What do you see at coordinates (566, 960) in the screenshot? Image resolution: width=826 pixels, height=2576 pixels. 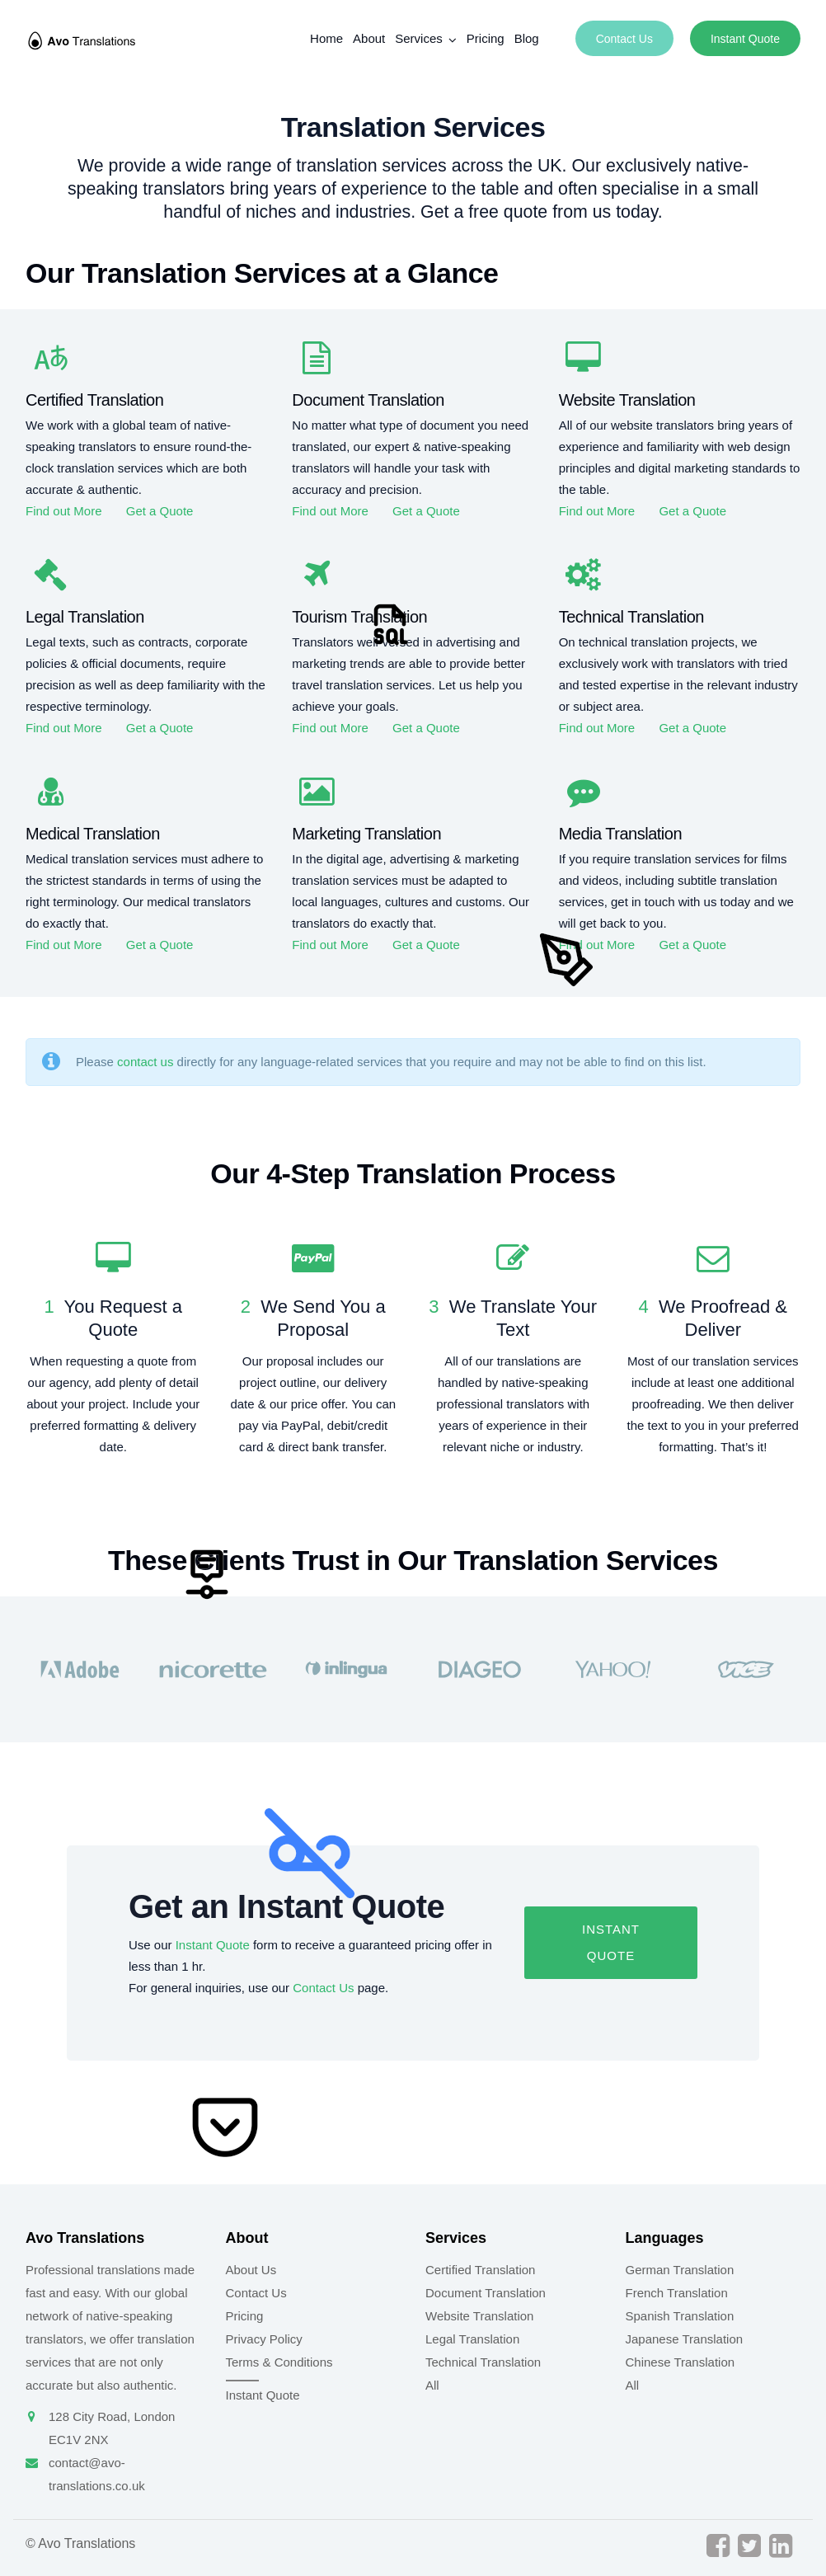 I see `access vector drawing or pen tool` at bounding box center [566, 960].